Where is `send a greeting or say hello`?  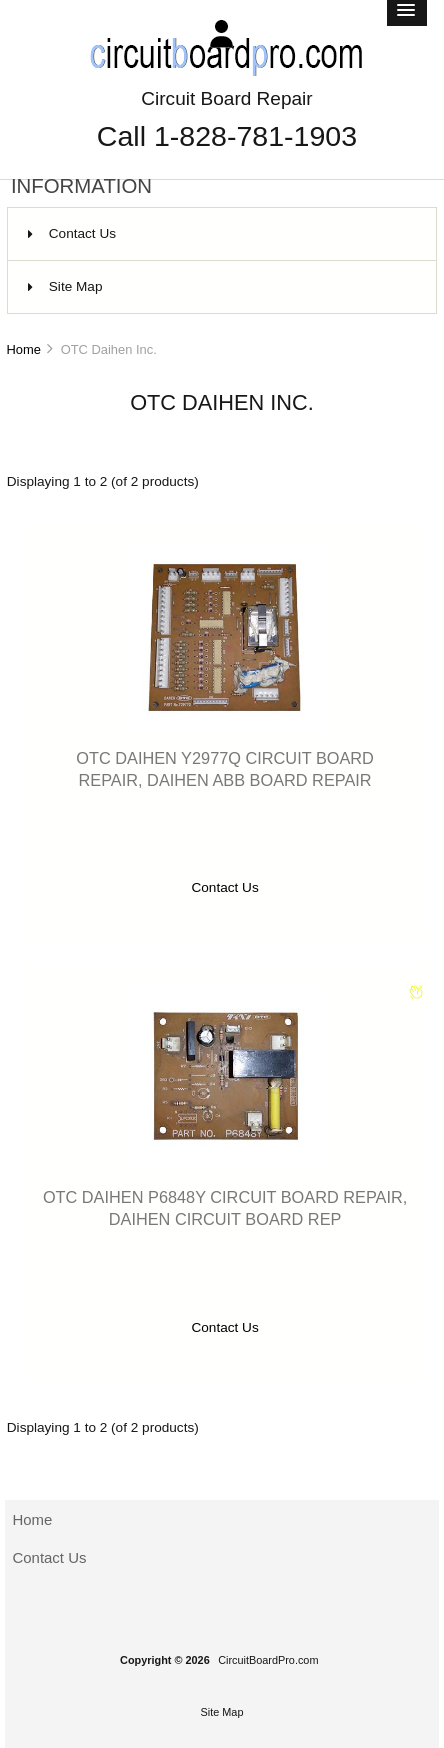 send a greeting or say hello is located at coordinates (416, 992).